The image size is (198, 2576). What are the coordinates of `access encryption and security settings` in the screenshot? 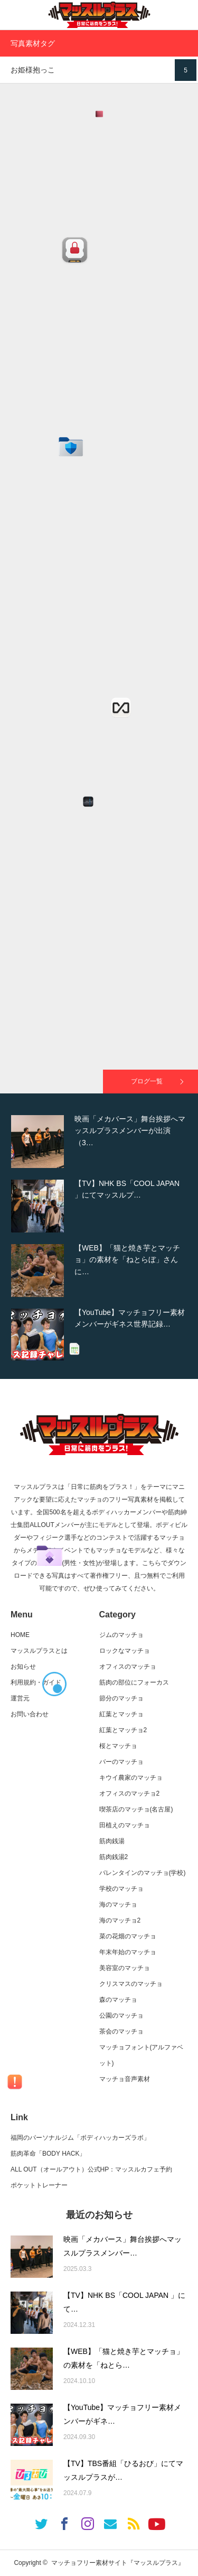 It's located at (74, 250).